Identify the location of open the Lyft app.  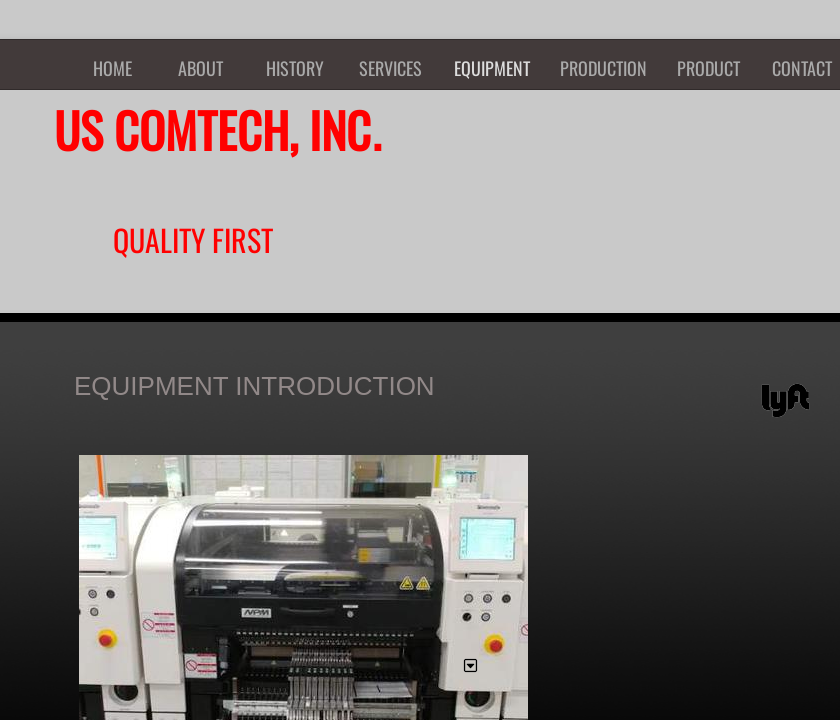
(785, 400).